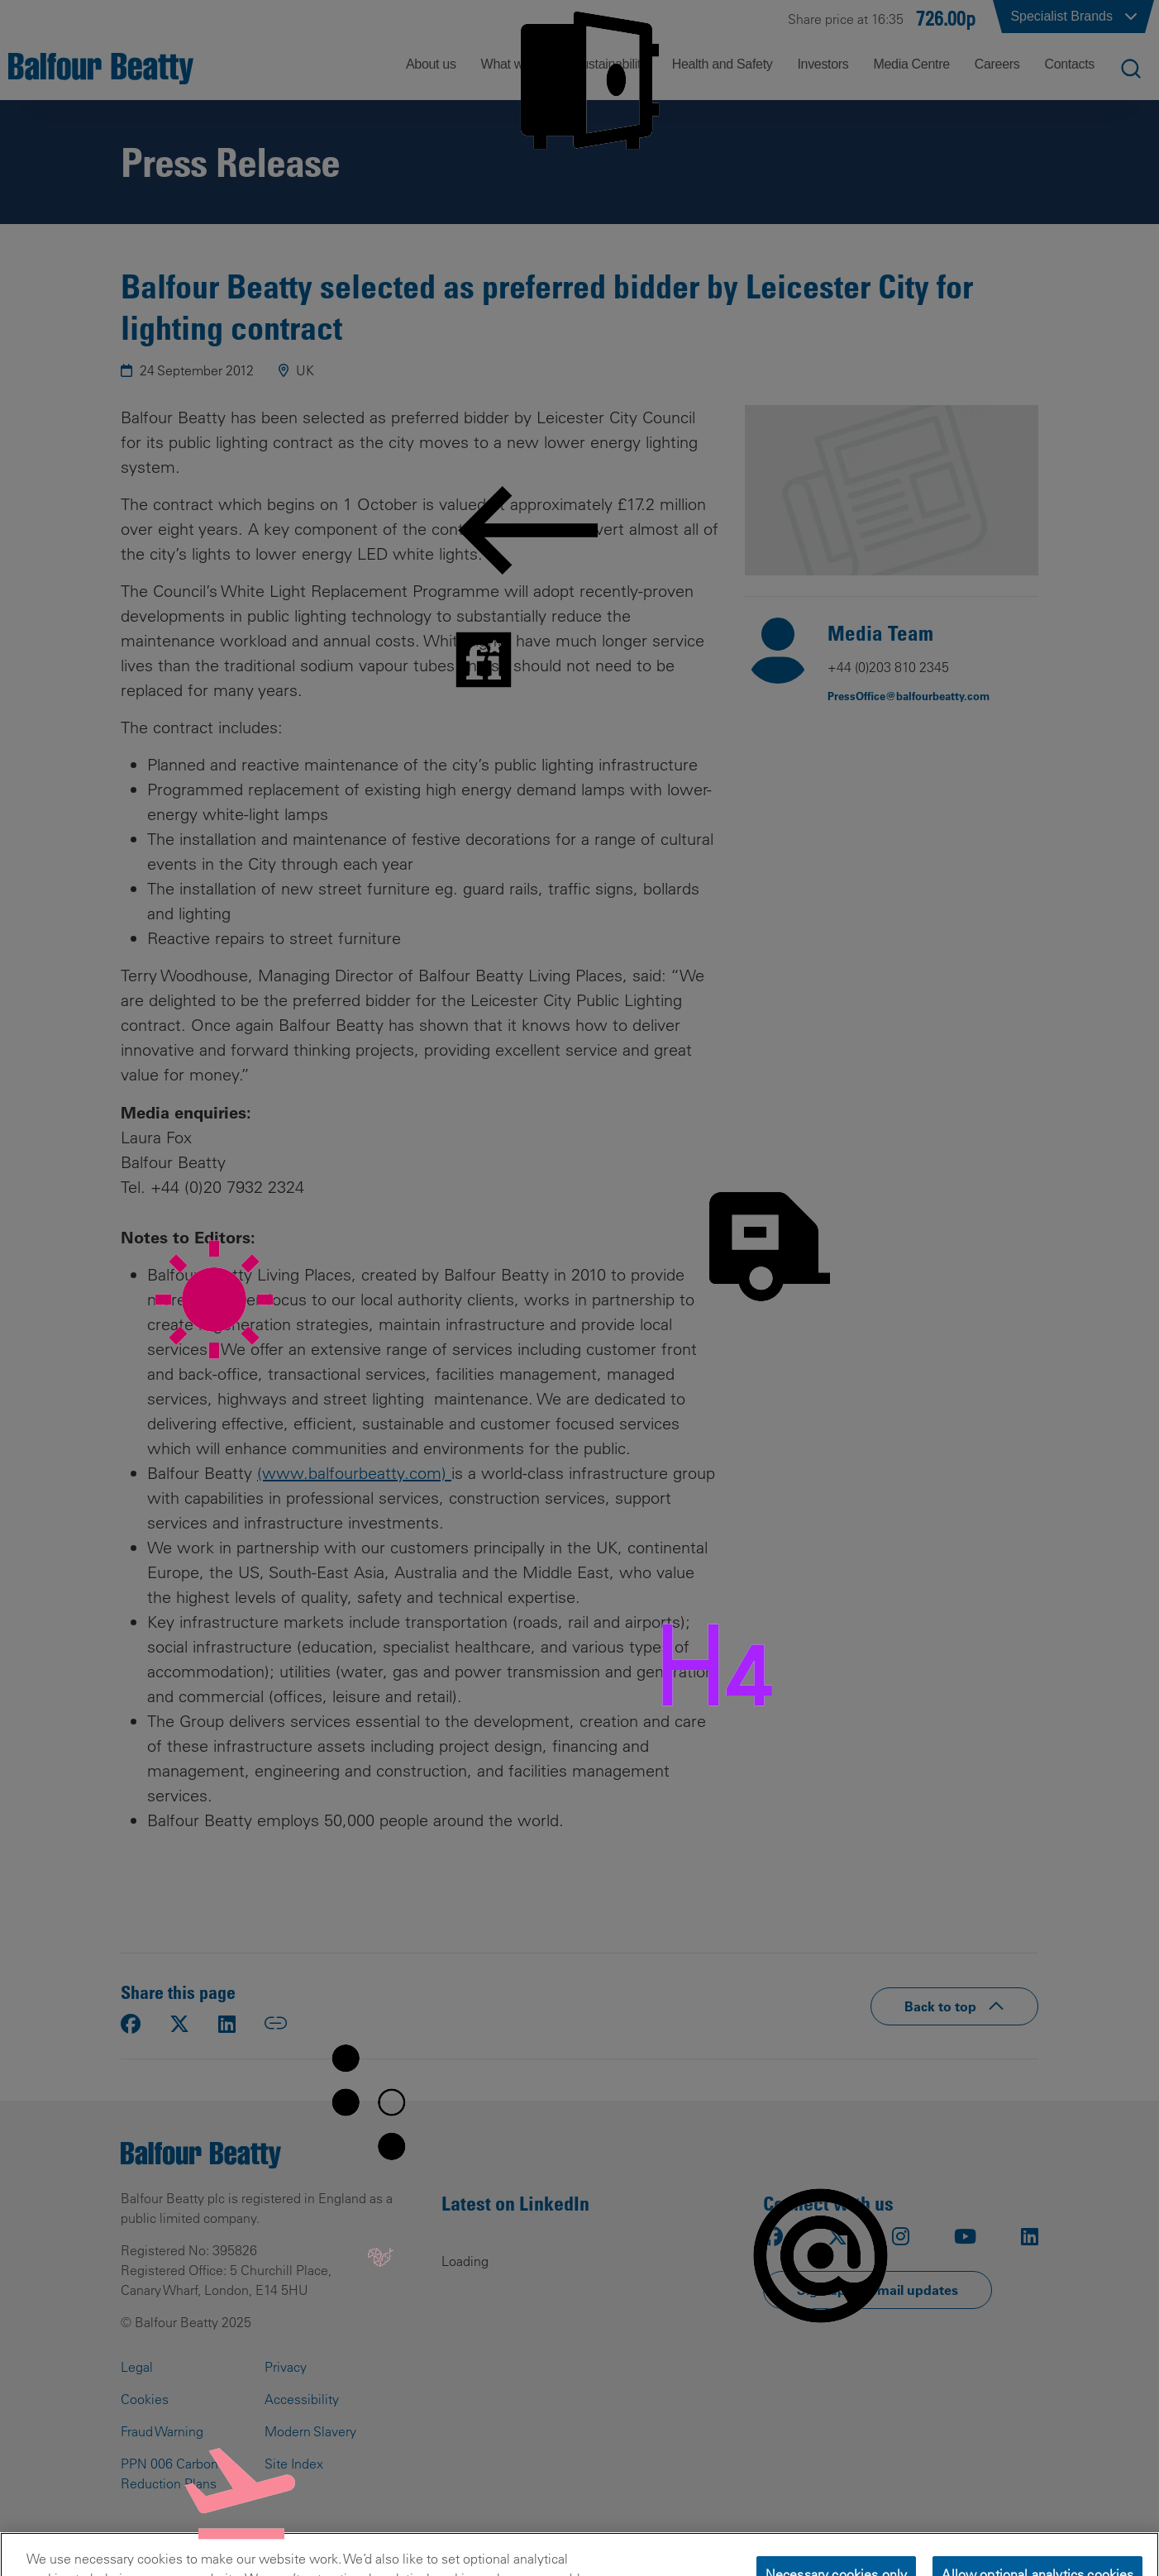 The image size is (1159, 2576). I want to click on go back to the previous page, so click(527, 530).